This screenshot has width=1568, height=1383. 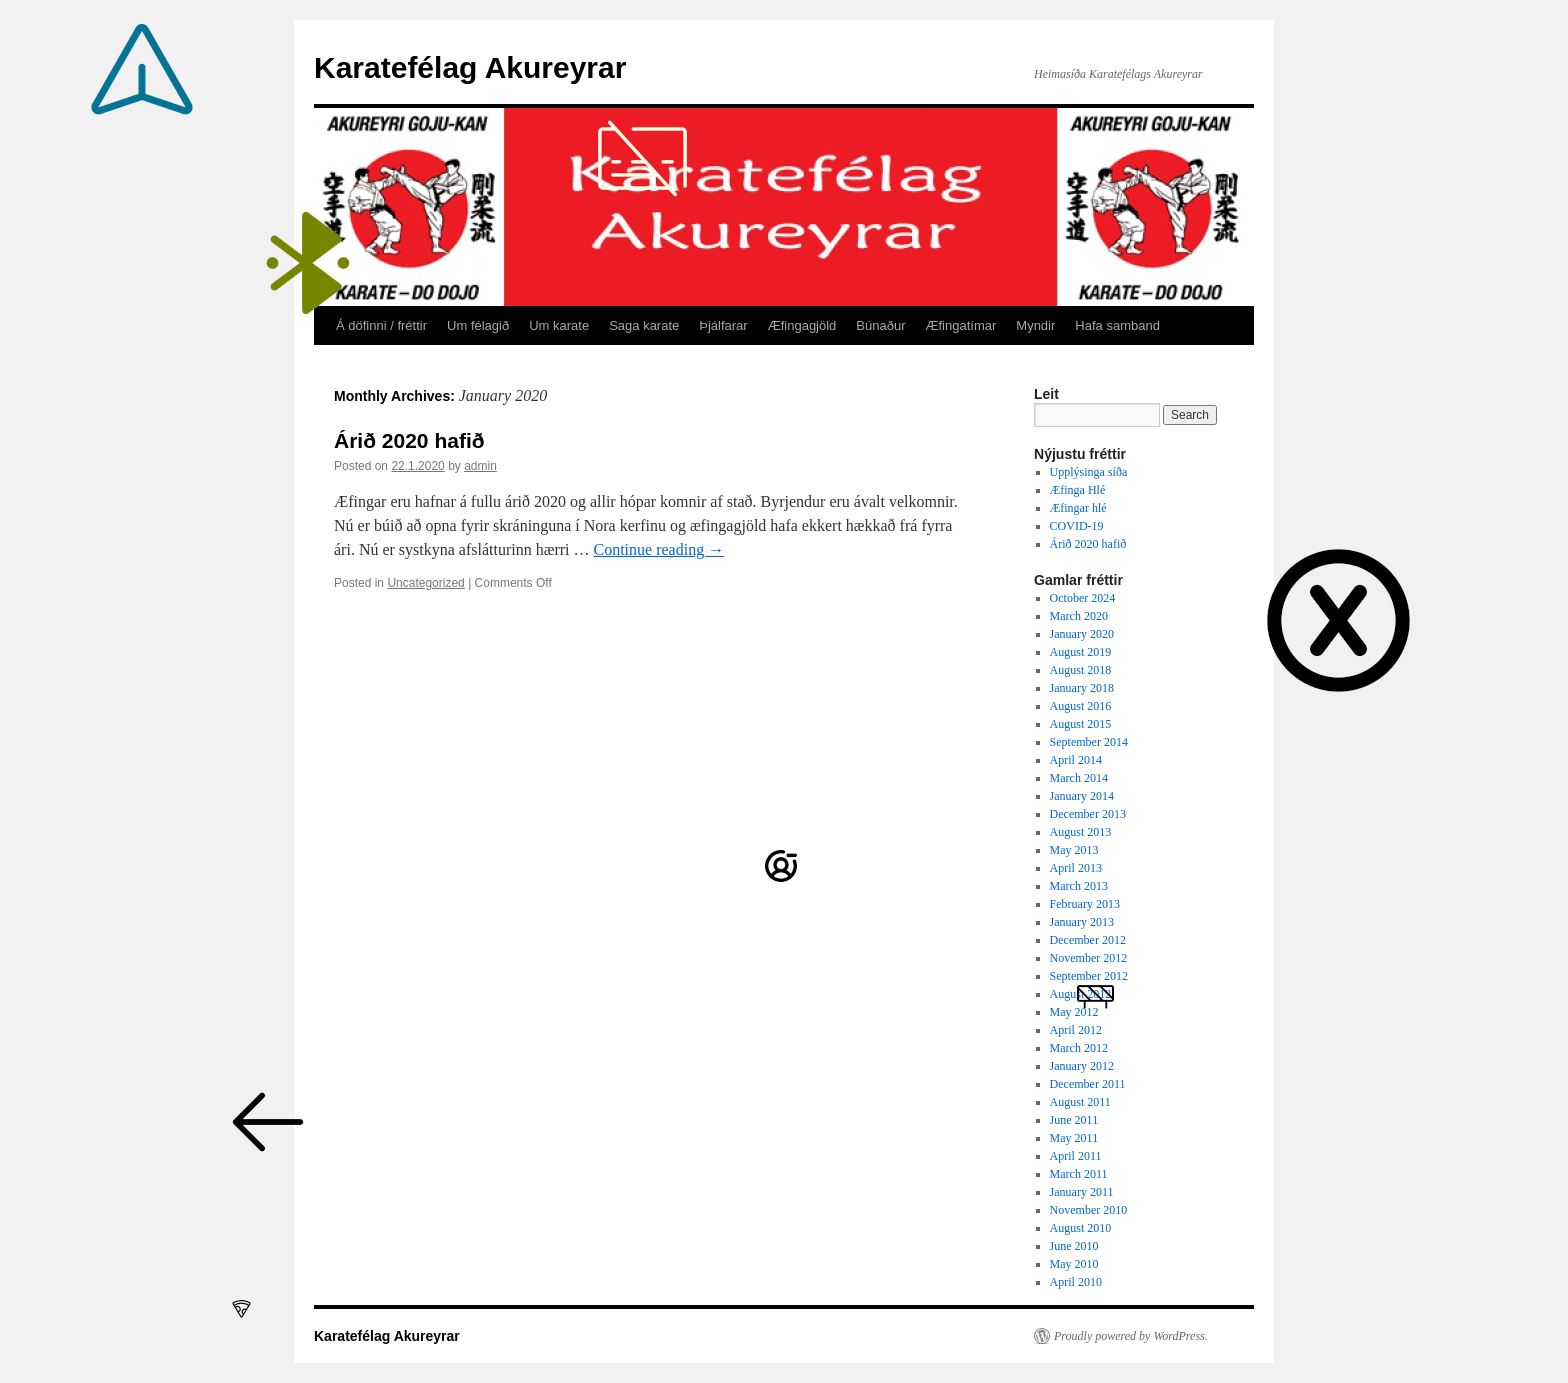 What do you see at coordinates (142, 71) in the screenshot?
I see `send a message or email` at bounding box center [142, 71].